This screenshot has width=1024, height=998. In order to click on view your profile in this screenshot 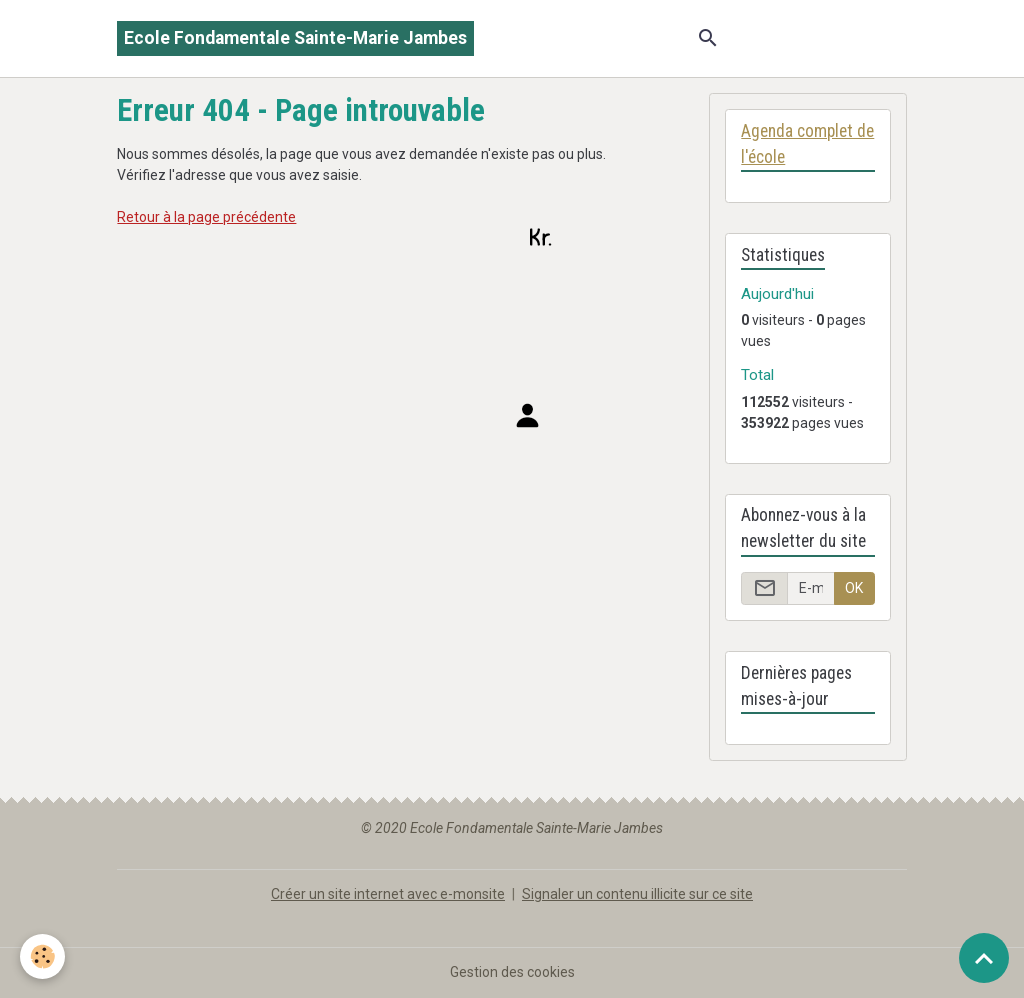, I will do `click(527, 415)`.